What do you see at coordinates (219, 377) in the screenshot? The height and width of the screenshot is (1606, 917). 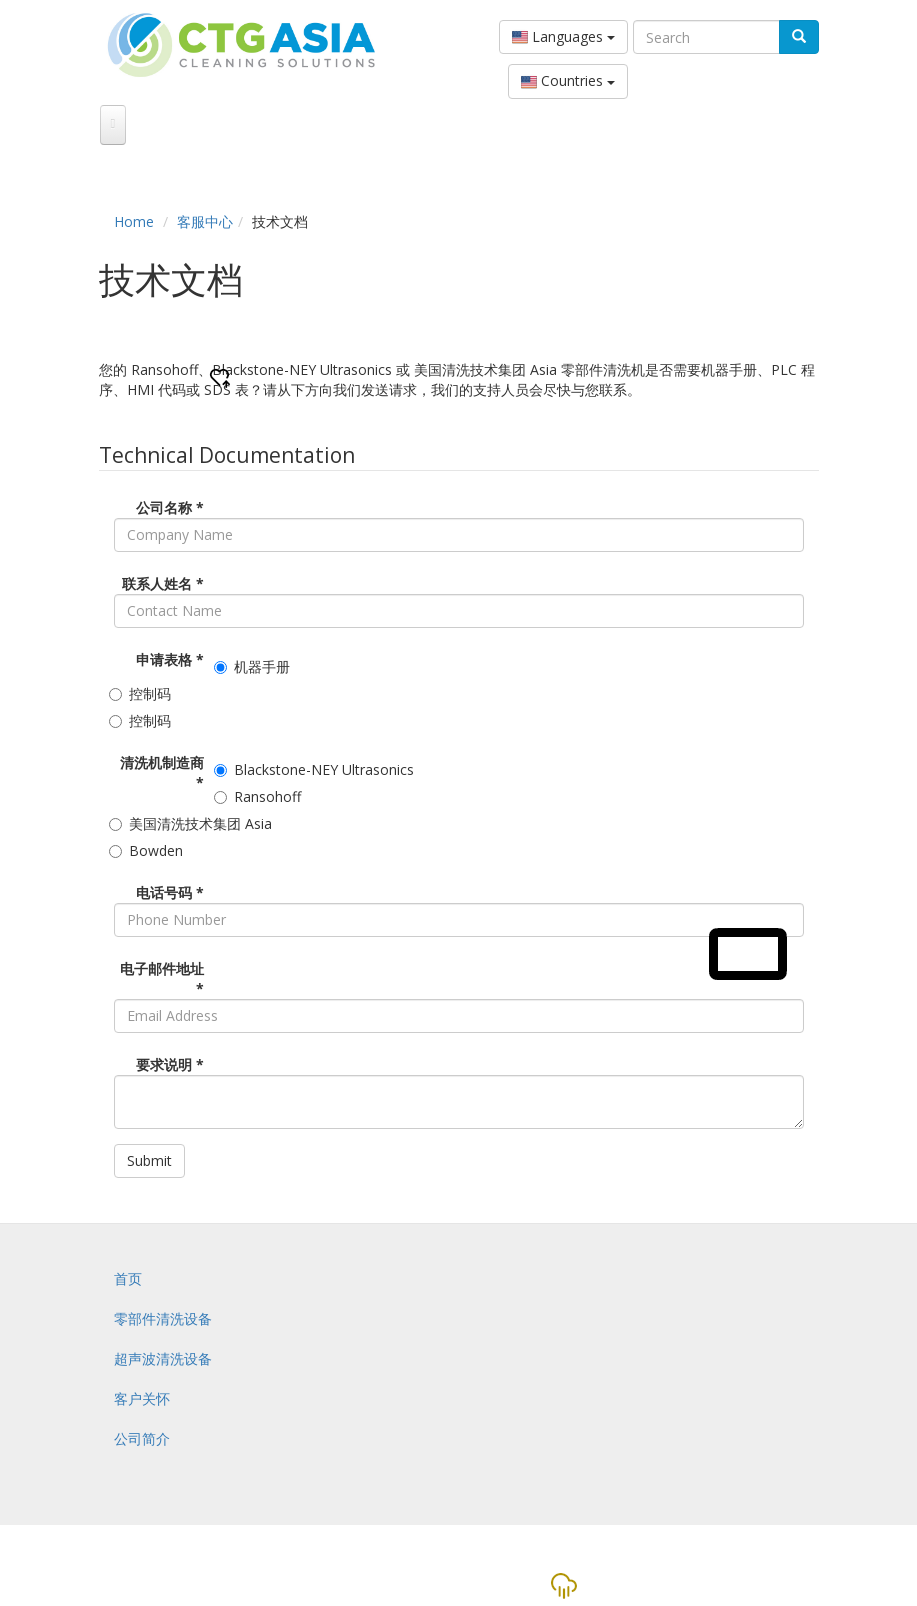 I see `upload or share a favorite item` at bounding box center [219, 377].